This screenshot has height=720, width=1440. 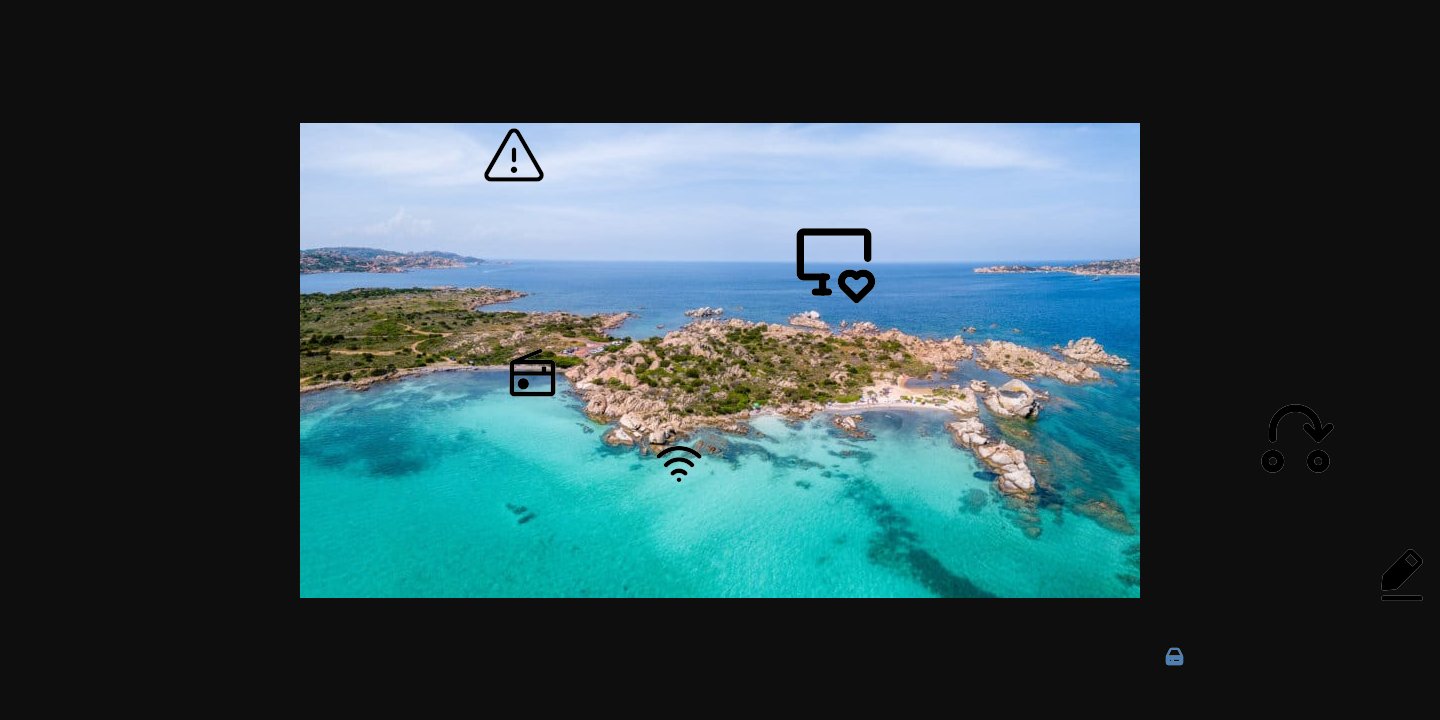 I want to click on access local storage or hard drive, so click(x=1174, y=656).